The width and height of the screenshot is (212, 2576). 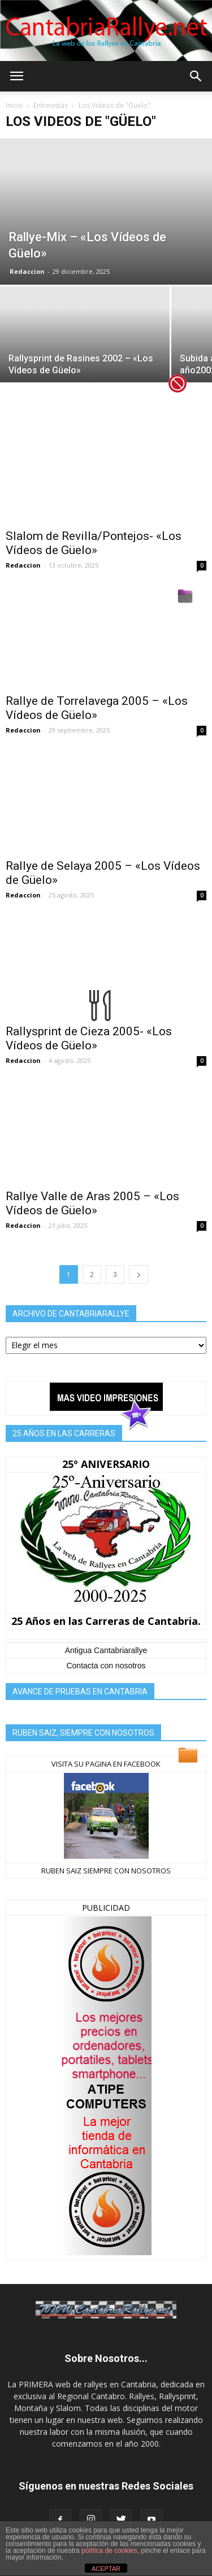 I want to click on access food and drink emoji category, so click(x=101, y=1005).